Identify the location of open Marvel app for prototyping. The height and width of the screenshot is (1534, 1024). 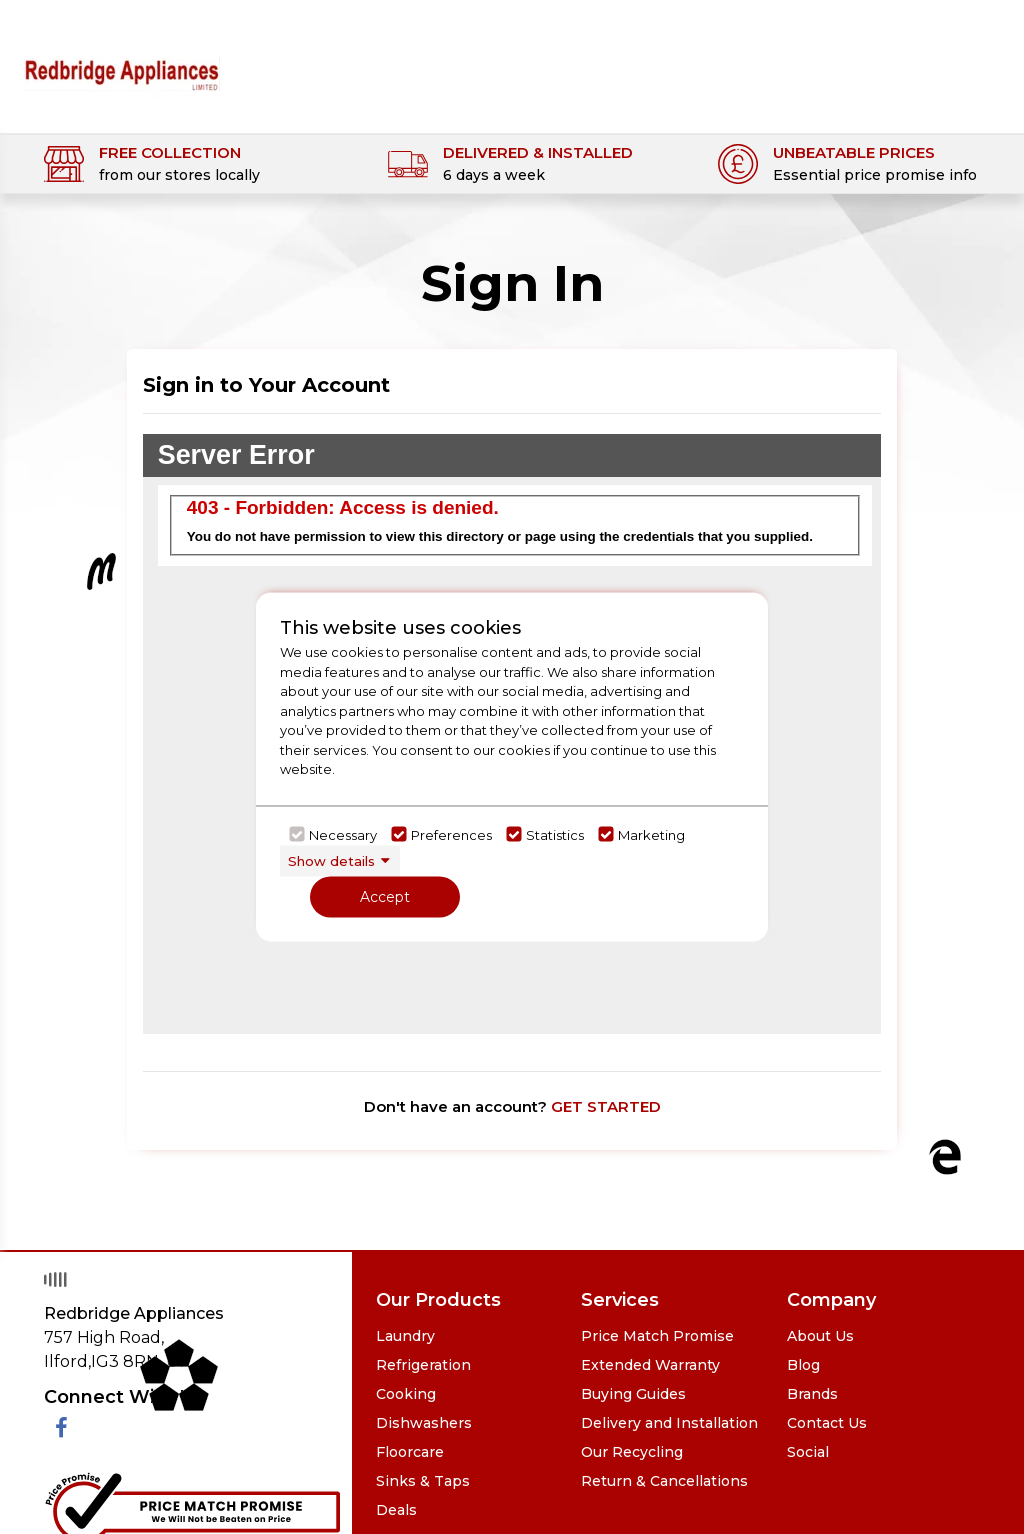
(101, 571).